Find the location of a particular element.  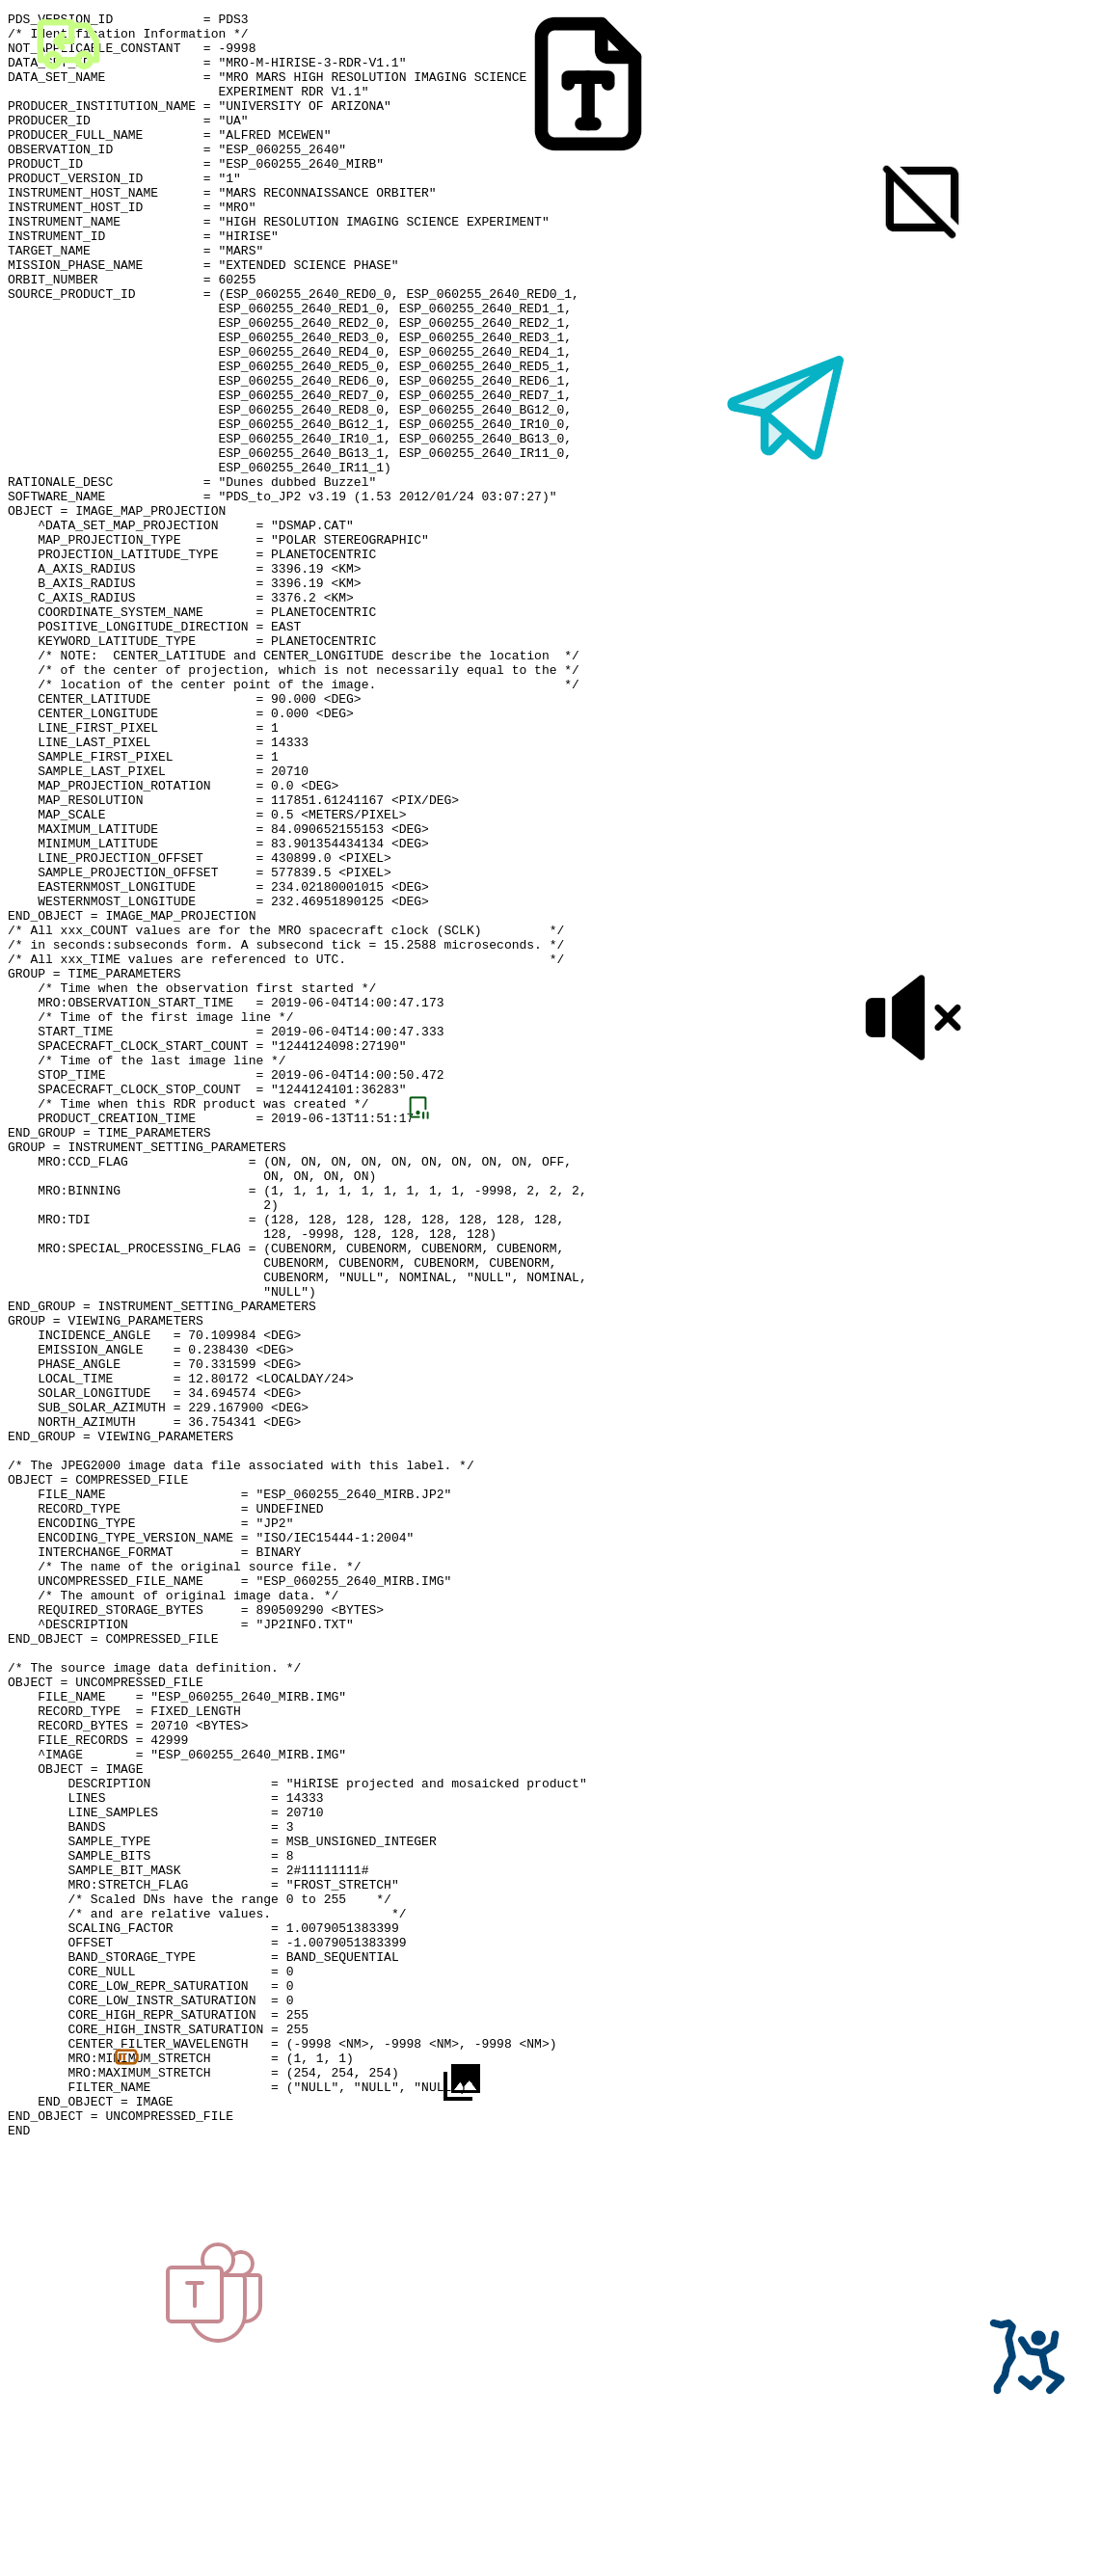

mute audio is located at coordinates (911, 1017).